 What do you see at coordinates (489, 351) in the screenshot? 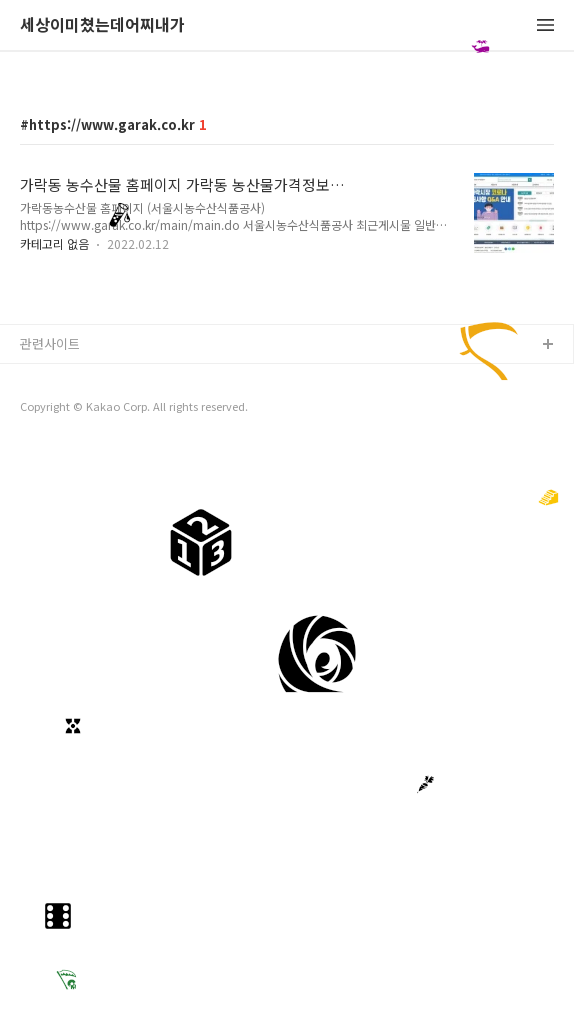
I see `select the scythe weapon or tool` at bounding box center [489, 351].